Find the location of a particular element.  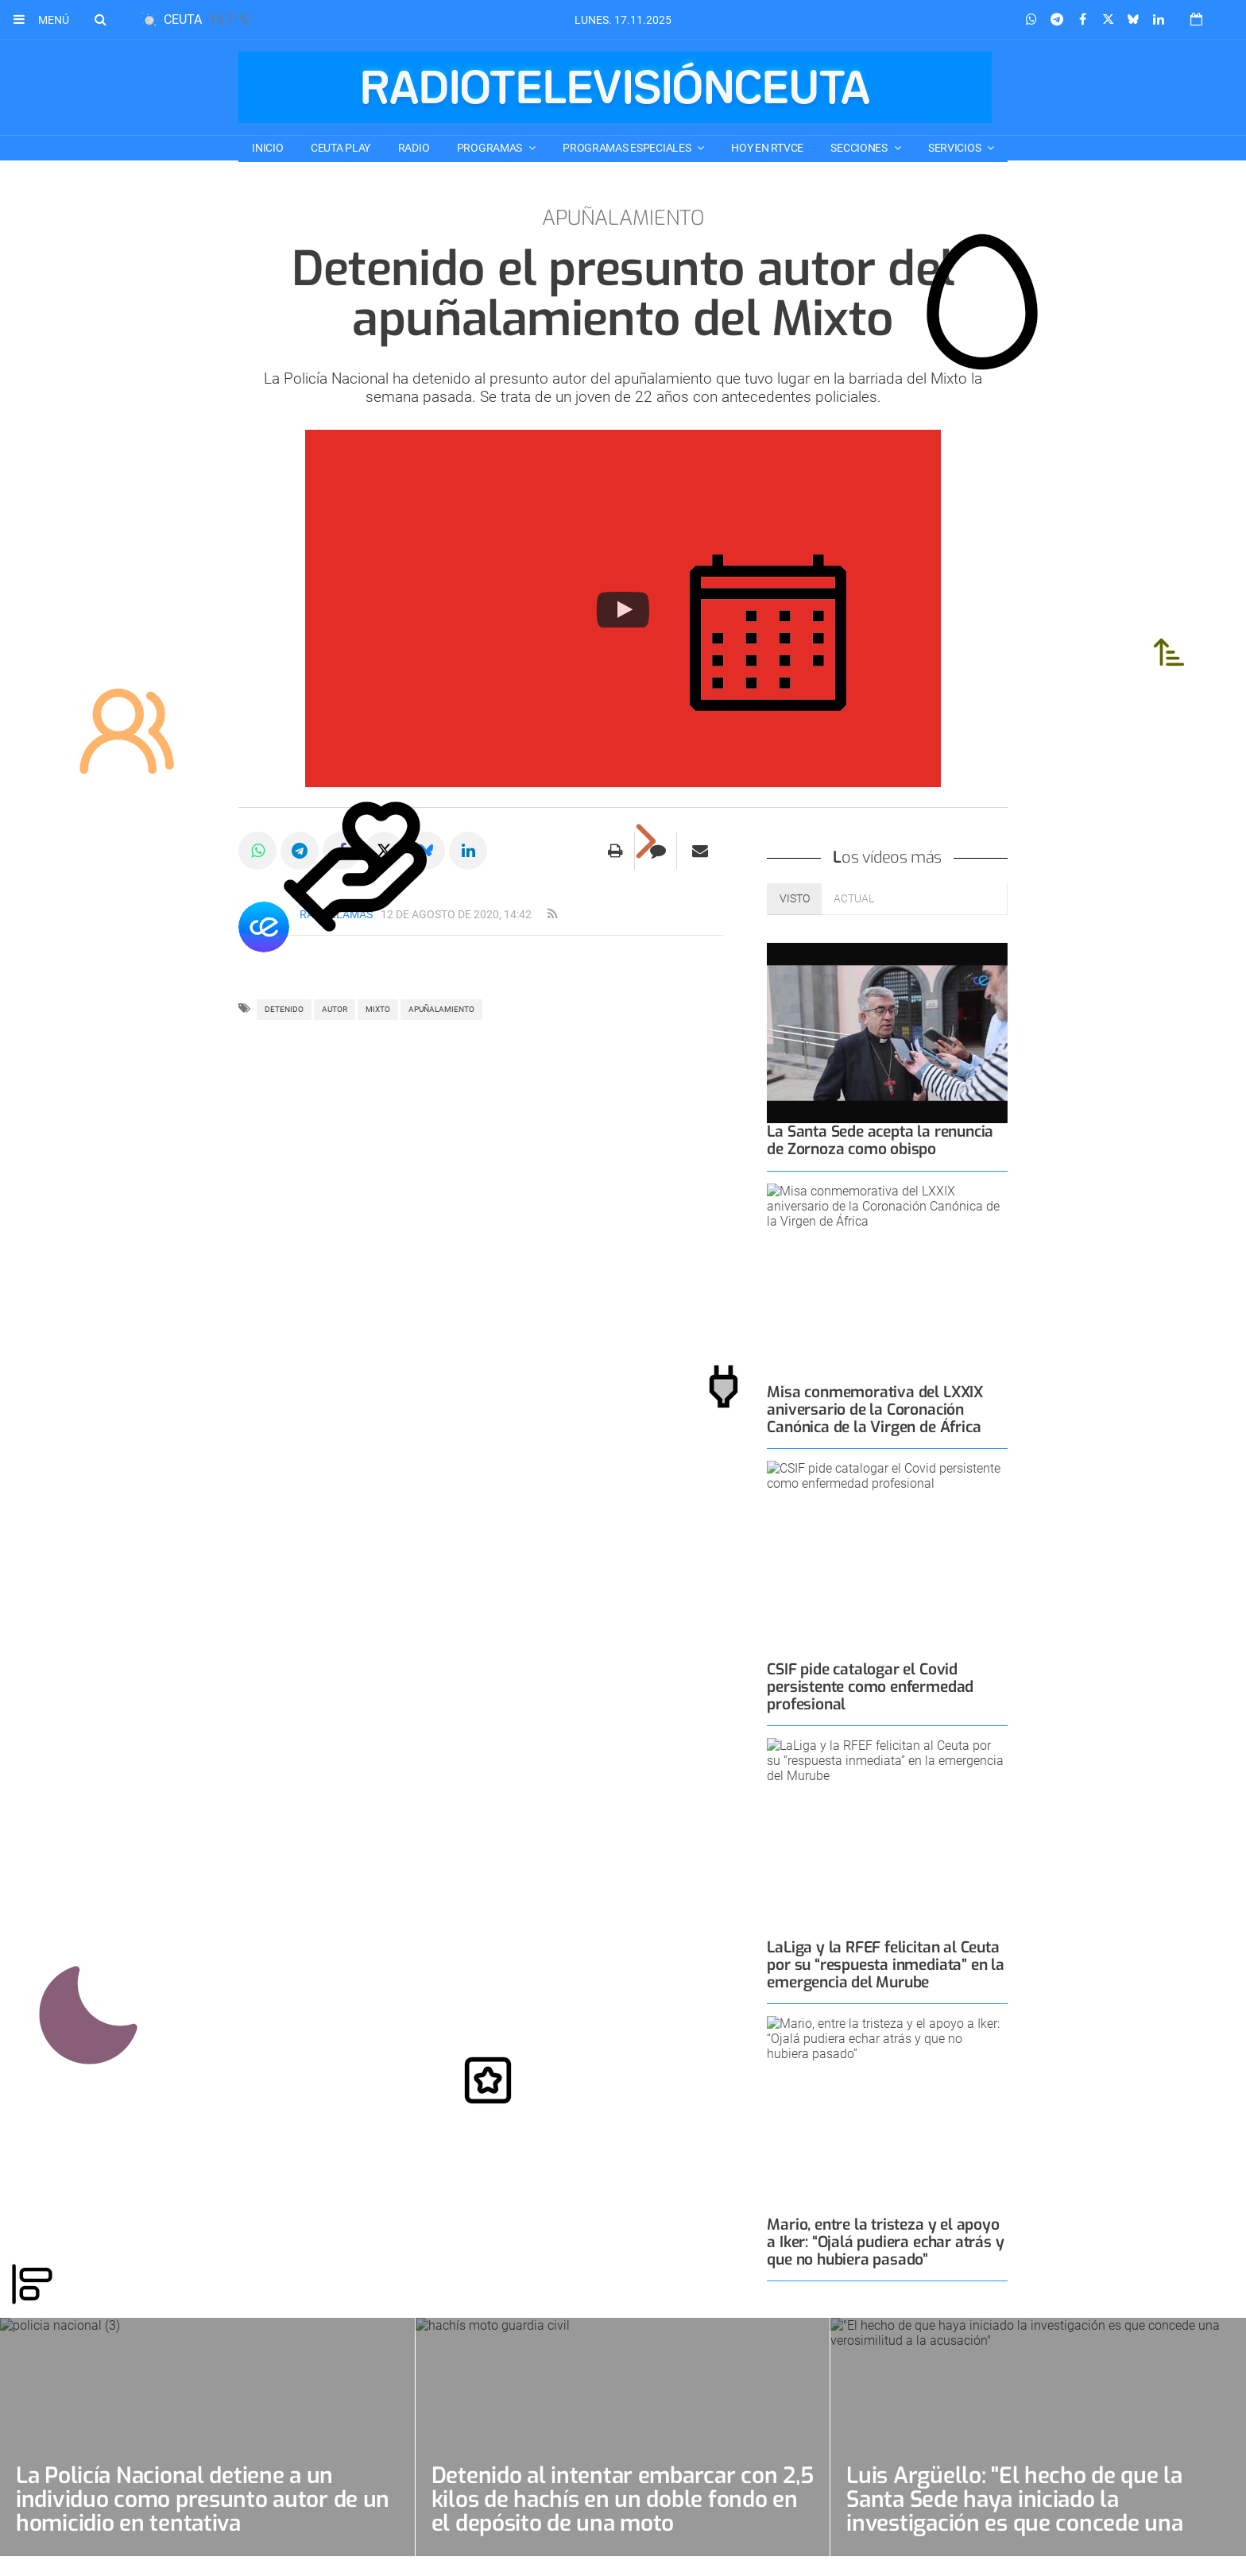

toggle dark mode or night theme is located at coordinates (85, 2018).